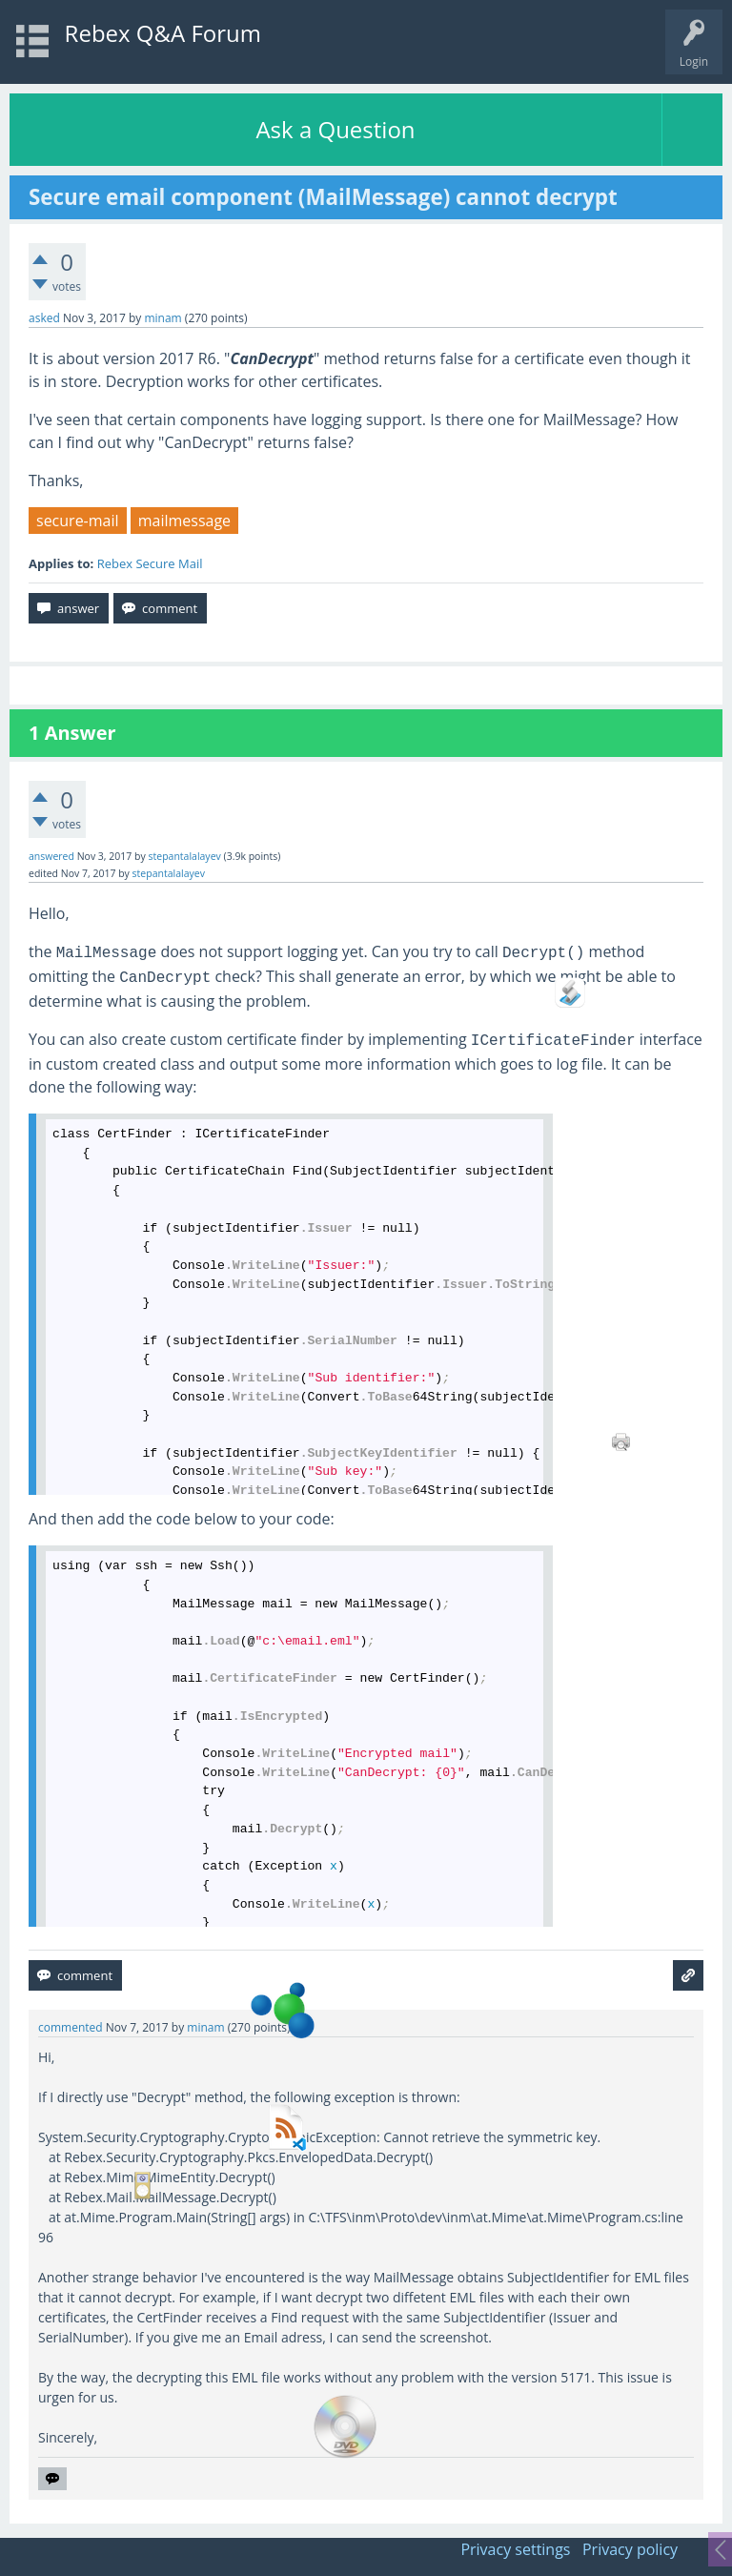 This screenshot has width=732, height=2576. I want to click on access DVD drive or optical disc contents, so click(345, 2427).